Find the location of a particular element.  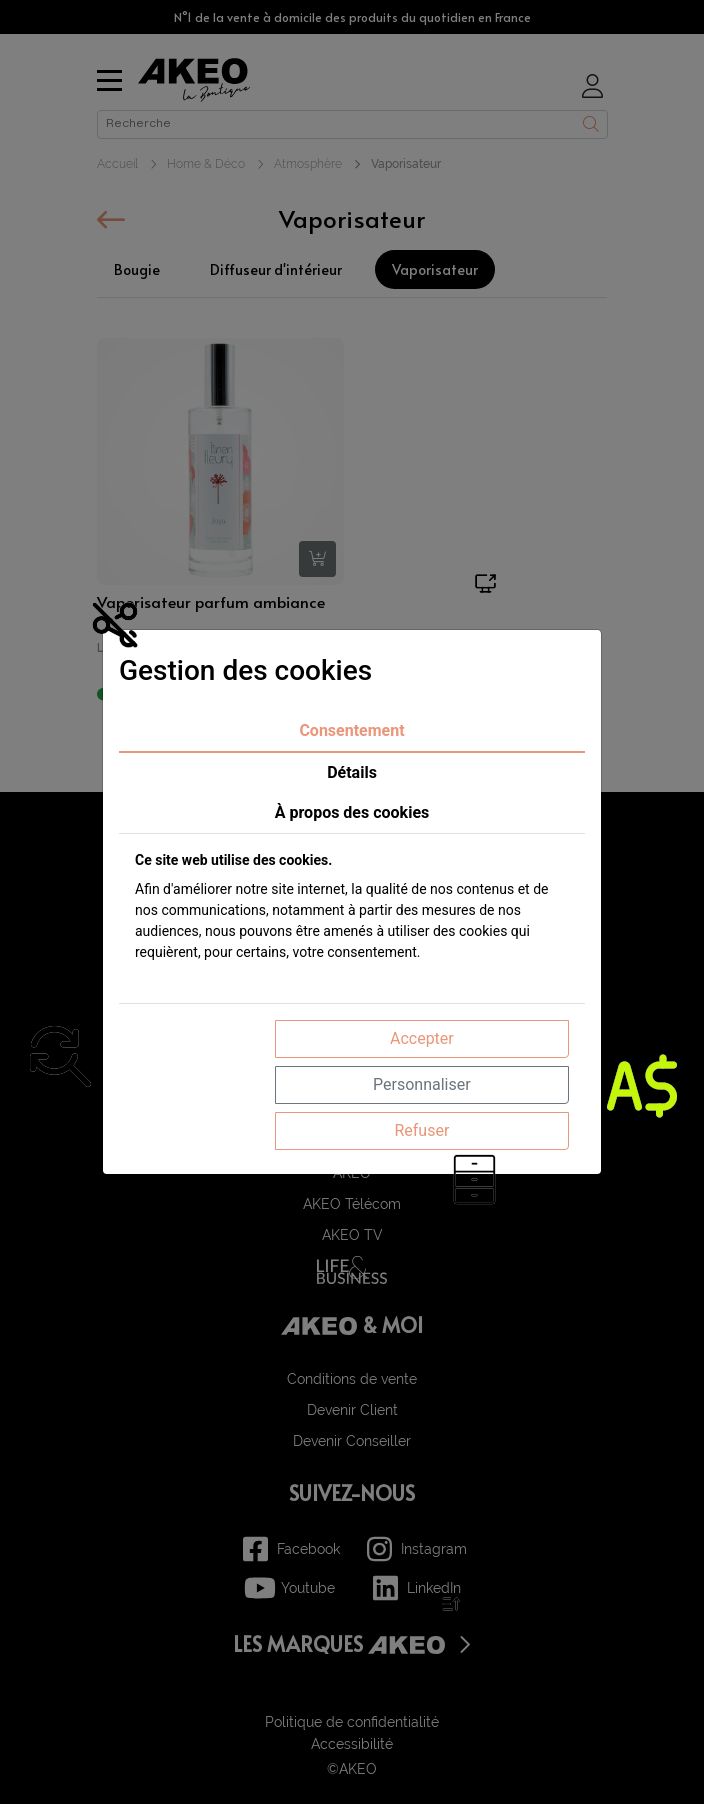

share your screen with others is located at coordinates (485, 583).